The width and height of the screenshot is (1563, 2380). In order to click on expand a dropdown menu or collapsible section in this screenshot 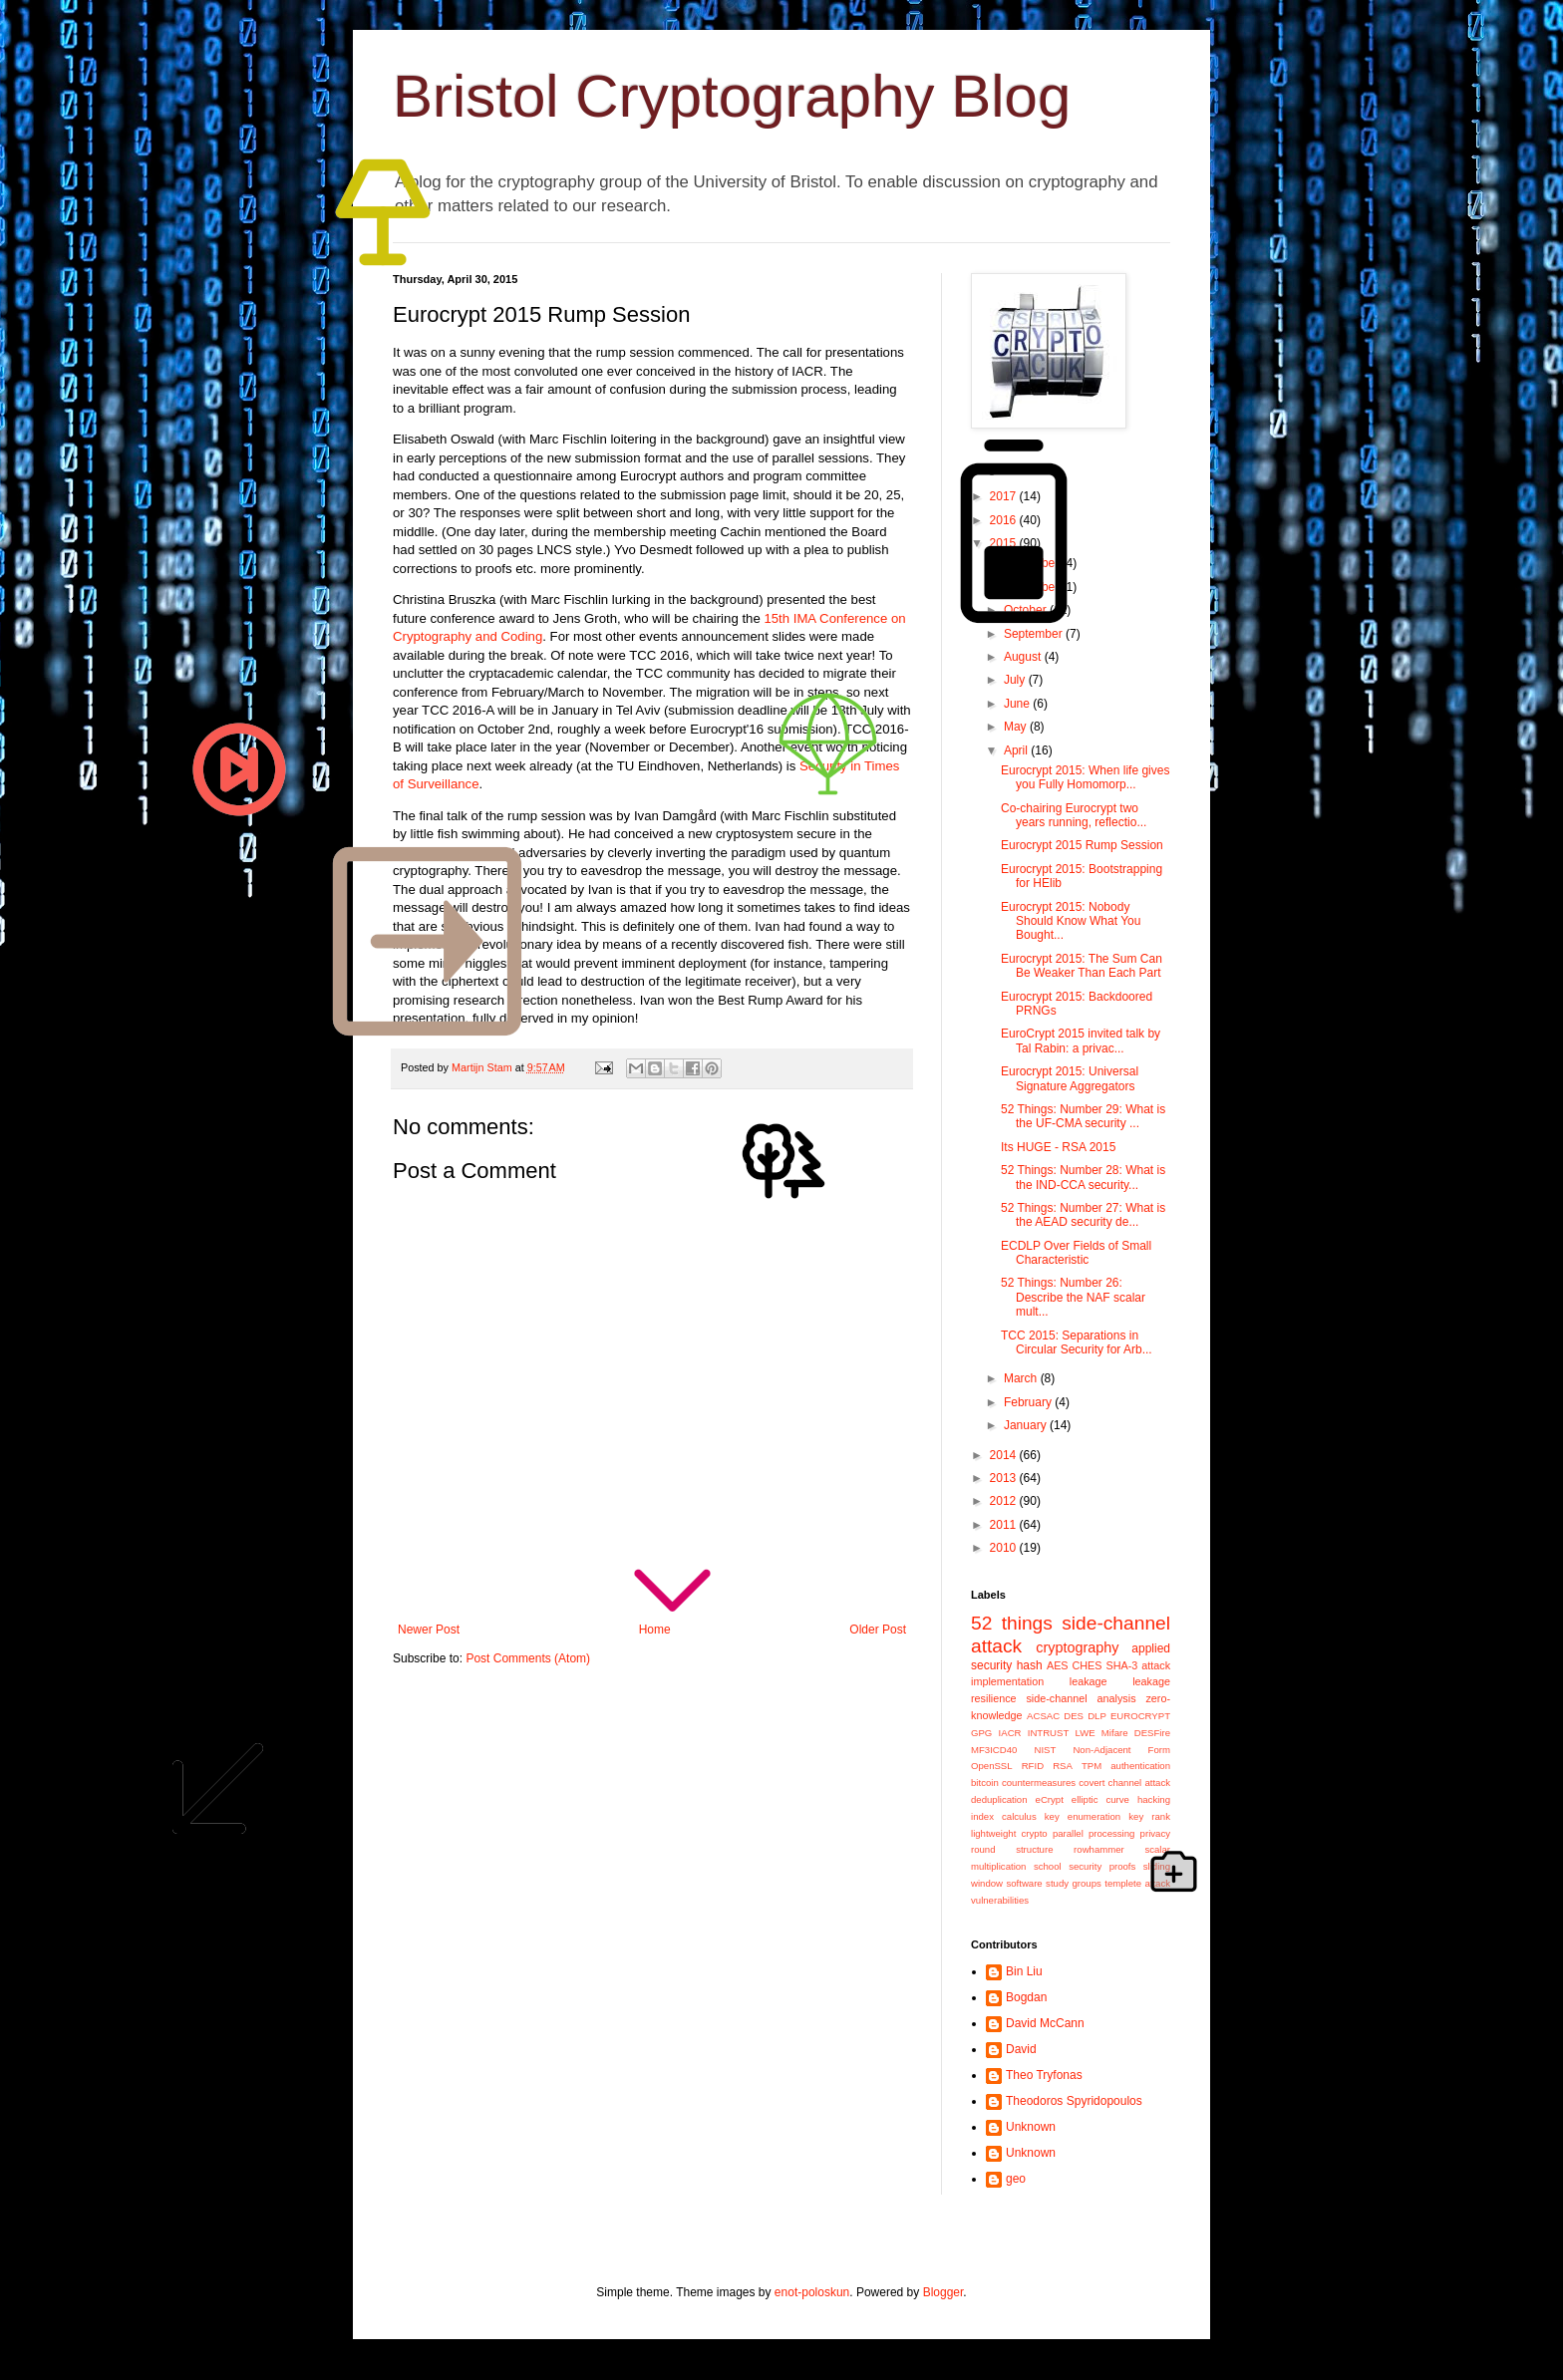, I will do `click(672, 1591)`.